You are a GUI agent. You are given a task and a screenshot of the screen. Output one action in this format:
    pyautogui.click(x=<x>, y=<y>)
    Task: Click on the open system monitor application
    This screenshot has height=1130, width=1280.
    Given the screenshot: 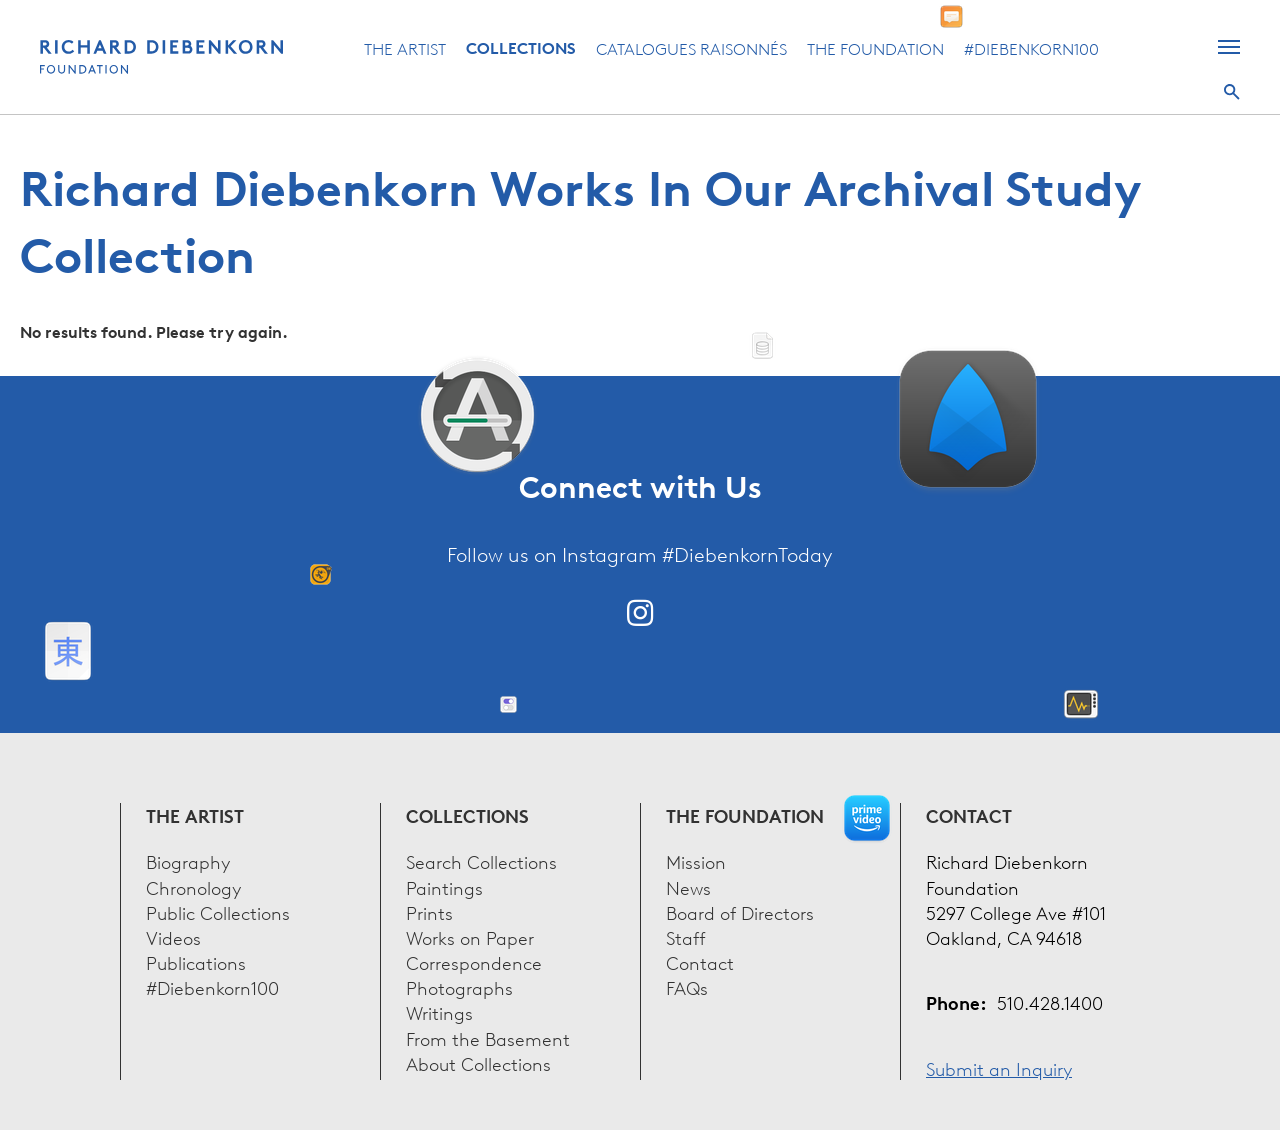 What is the action you would take?
    pyautogui.click(x=1081, y=704)
    